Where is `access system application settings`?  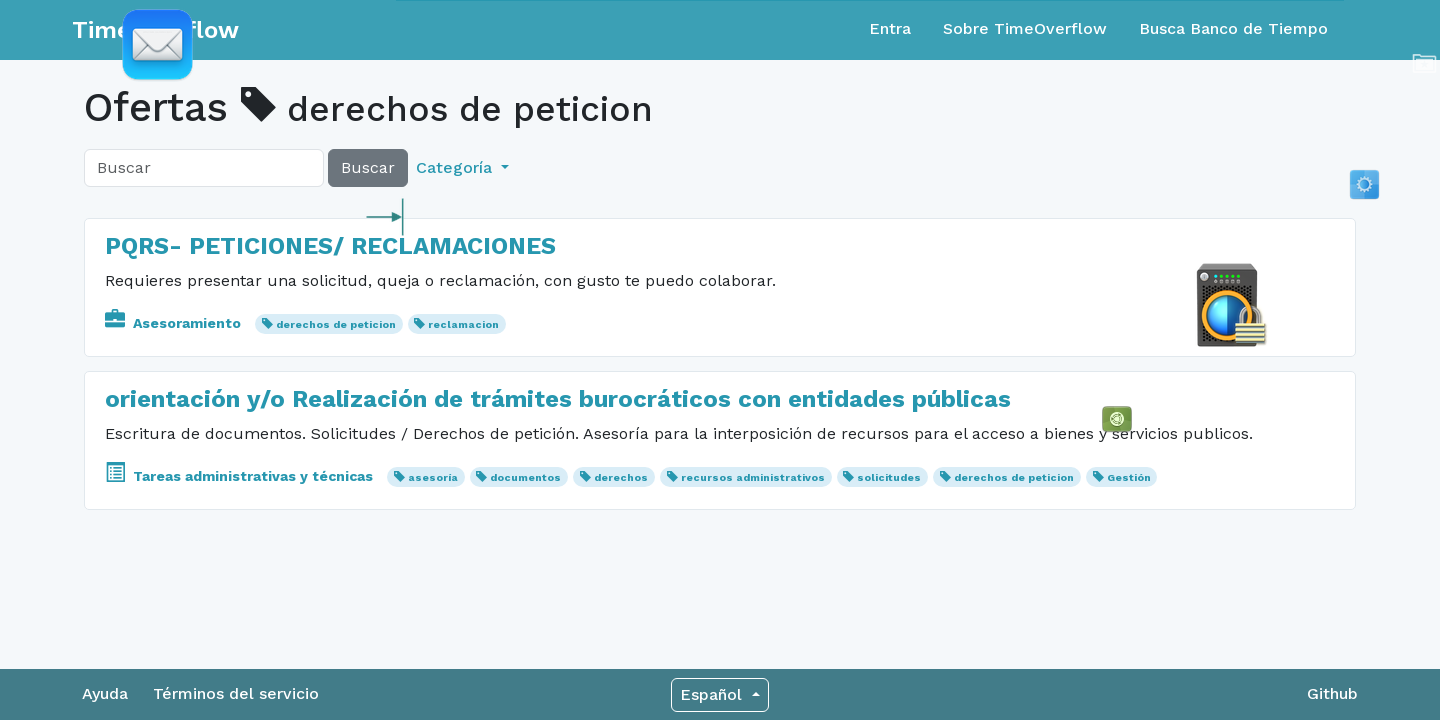 access system application settings is located at coordinates (1364, 184).